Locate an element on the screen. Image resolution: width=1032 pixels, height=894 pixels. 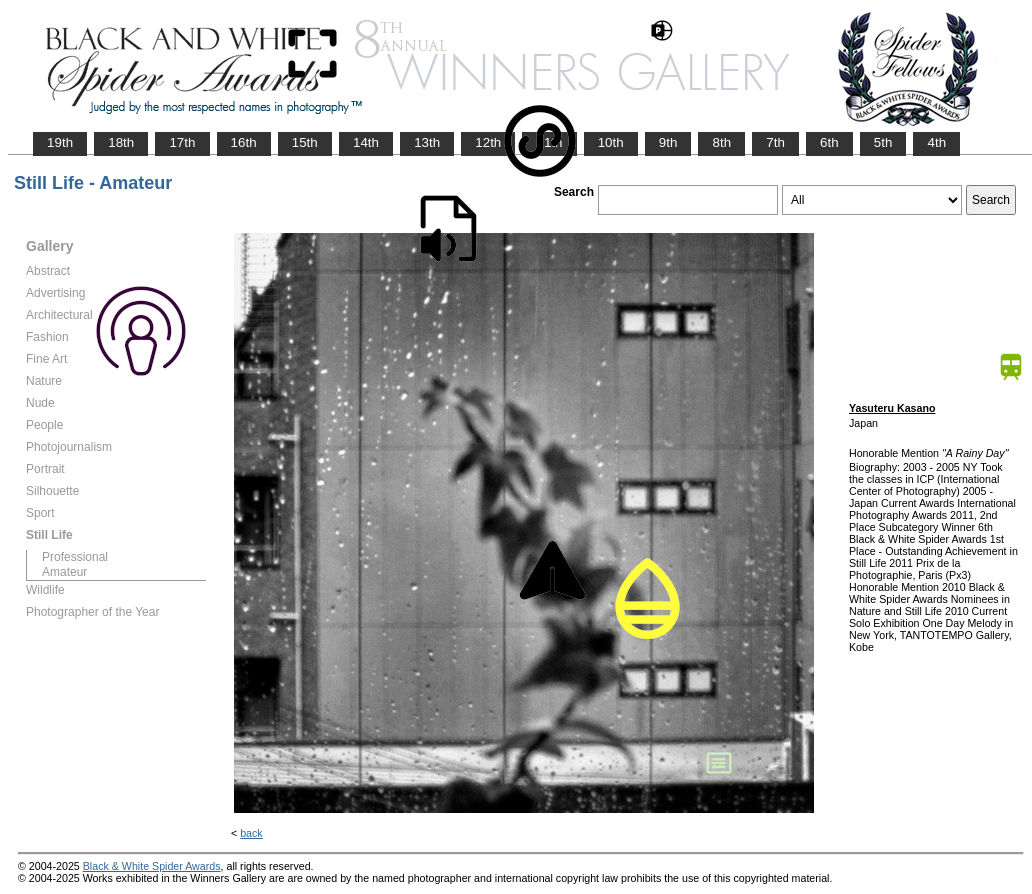
indicates partial fill level or half-full status is located at coordinates (647, 601).